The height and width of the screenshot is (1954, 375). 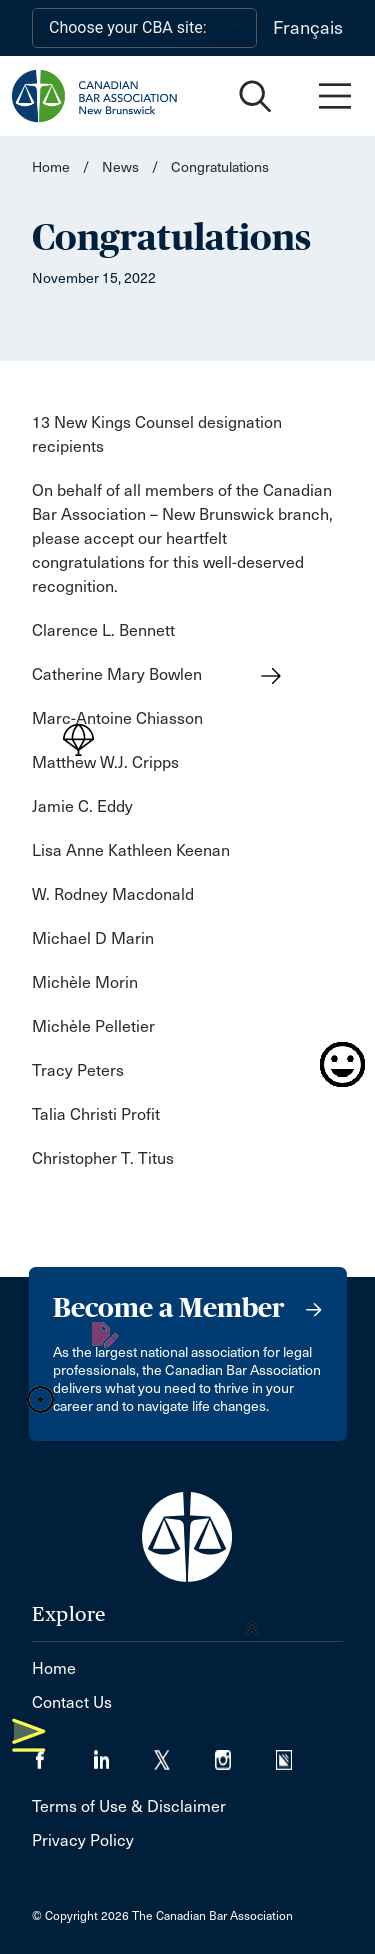 I want to click on scroll to top of page, so click(x=252, y=1628).